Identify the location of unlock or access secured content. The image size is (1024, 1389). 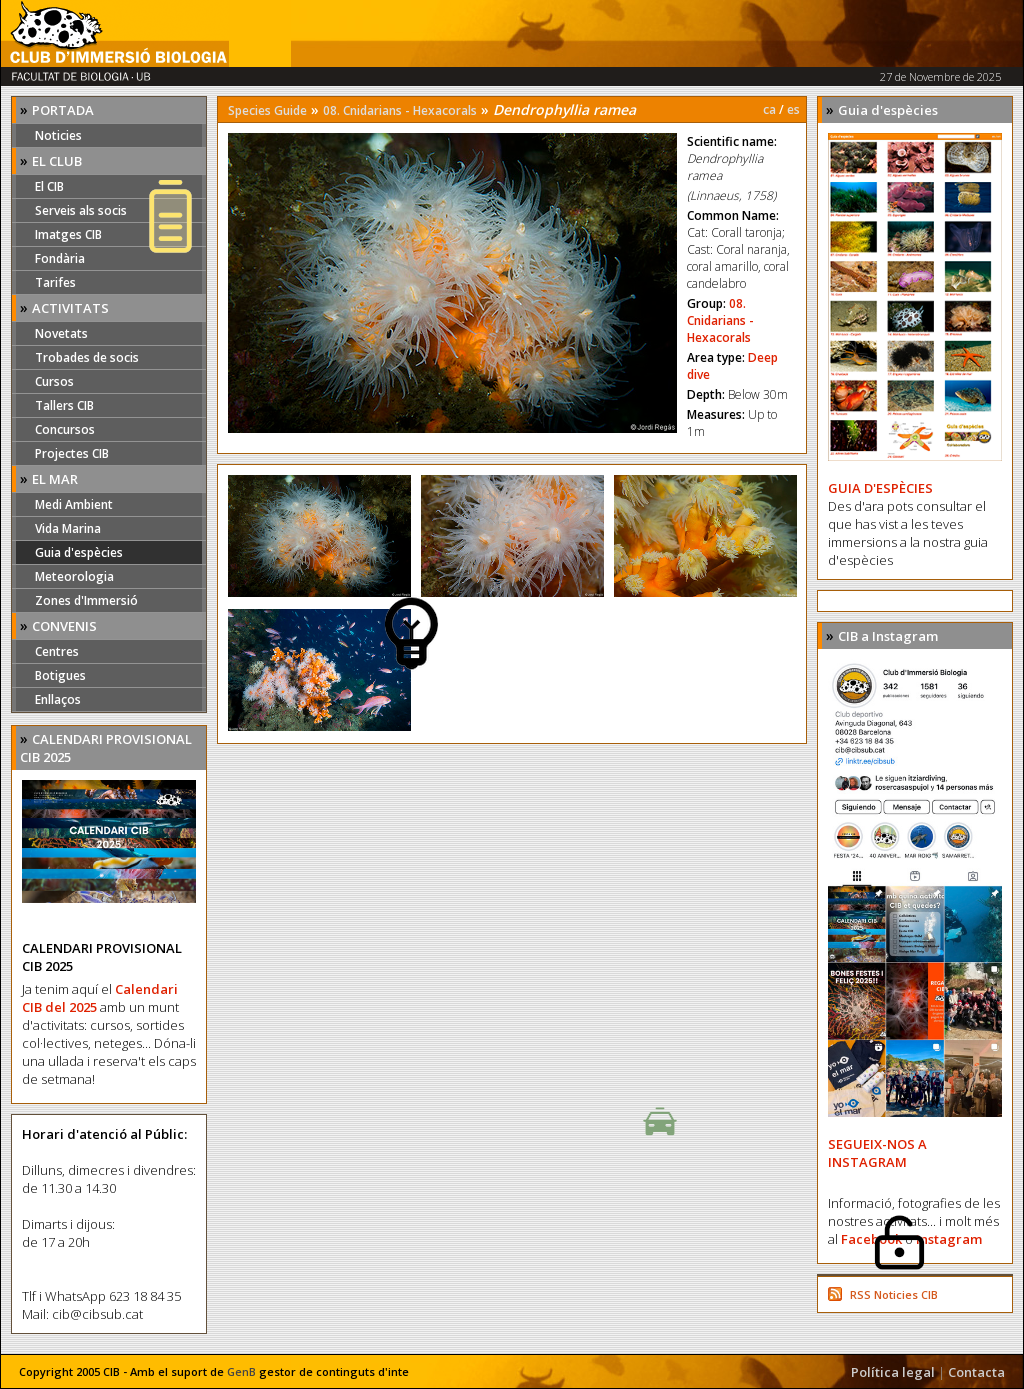
(899, 1242).